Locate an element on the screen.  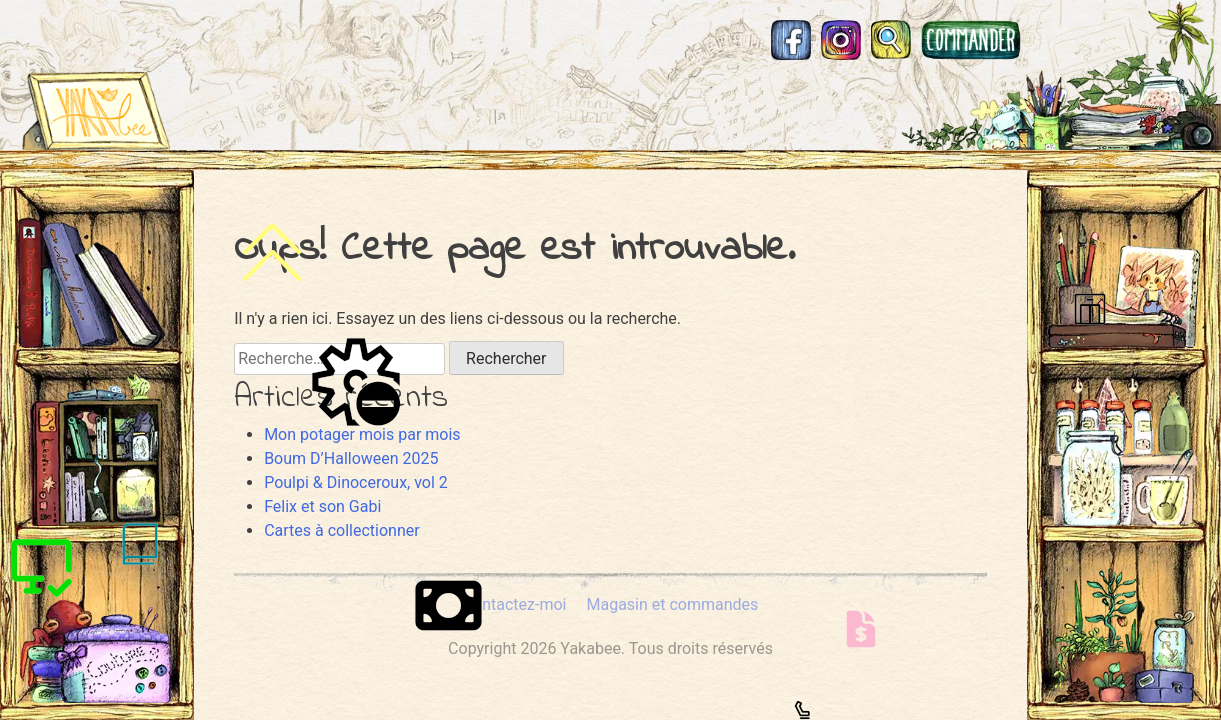
open a book or reading view is located at coordinates (140, 544).